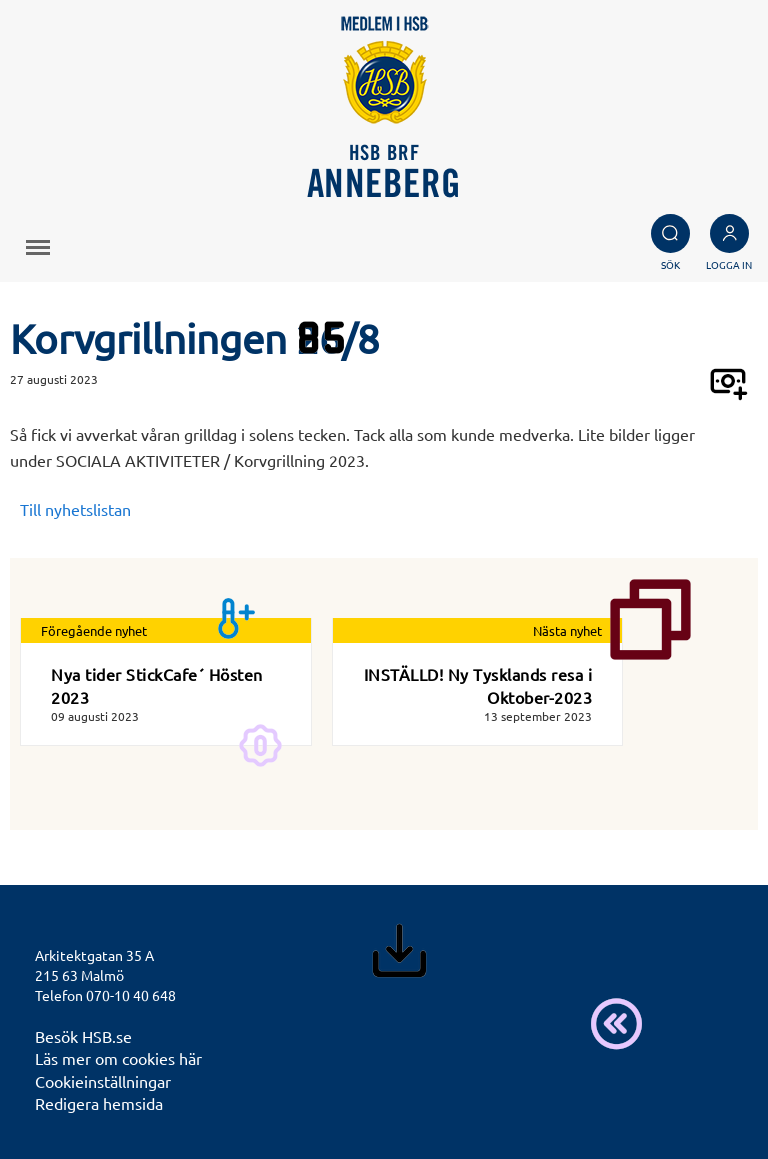 The width and height of the screenshot is (768, 1159). Describe the element at coordinates (650, 619) in the screenshot. I see `copy to clipboard` at that location.